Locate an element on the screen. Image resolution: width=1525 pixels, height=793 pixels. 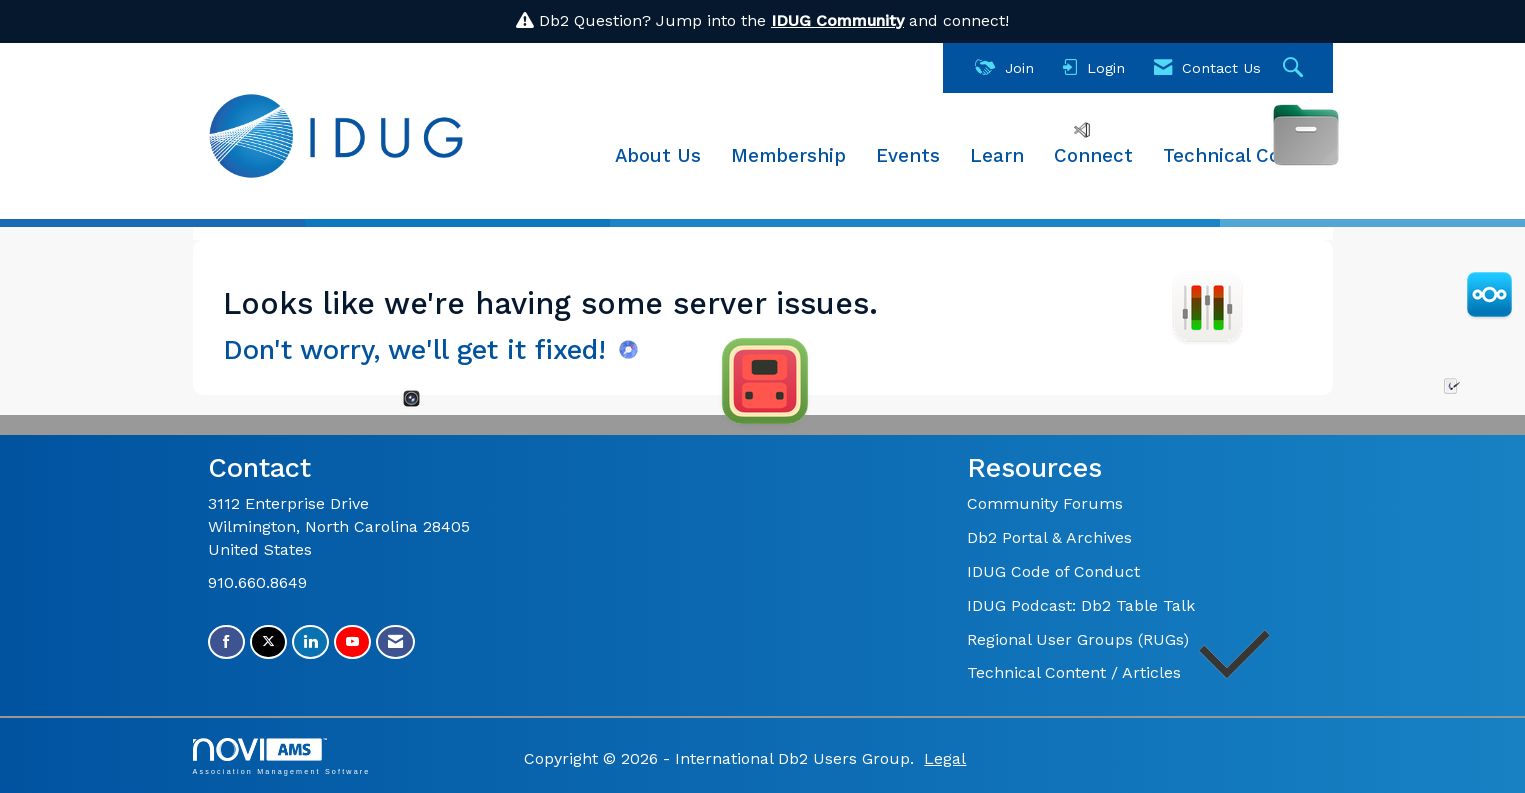
mark a task as complete is located at coordinates (1234, 655).